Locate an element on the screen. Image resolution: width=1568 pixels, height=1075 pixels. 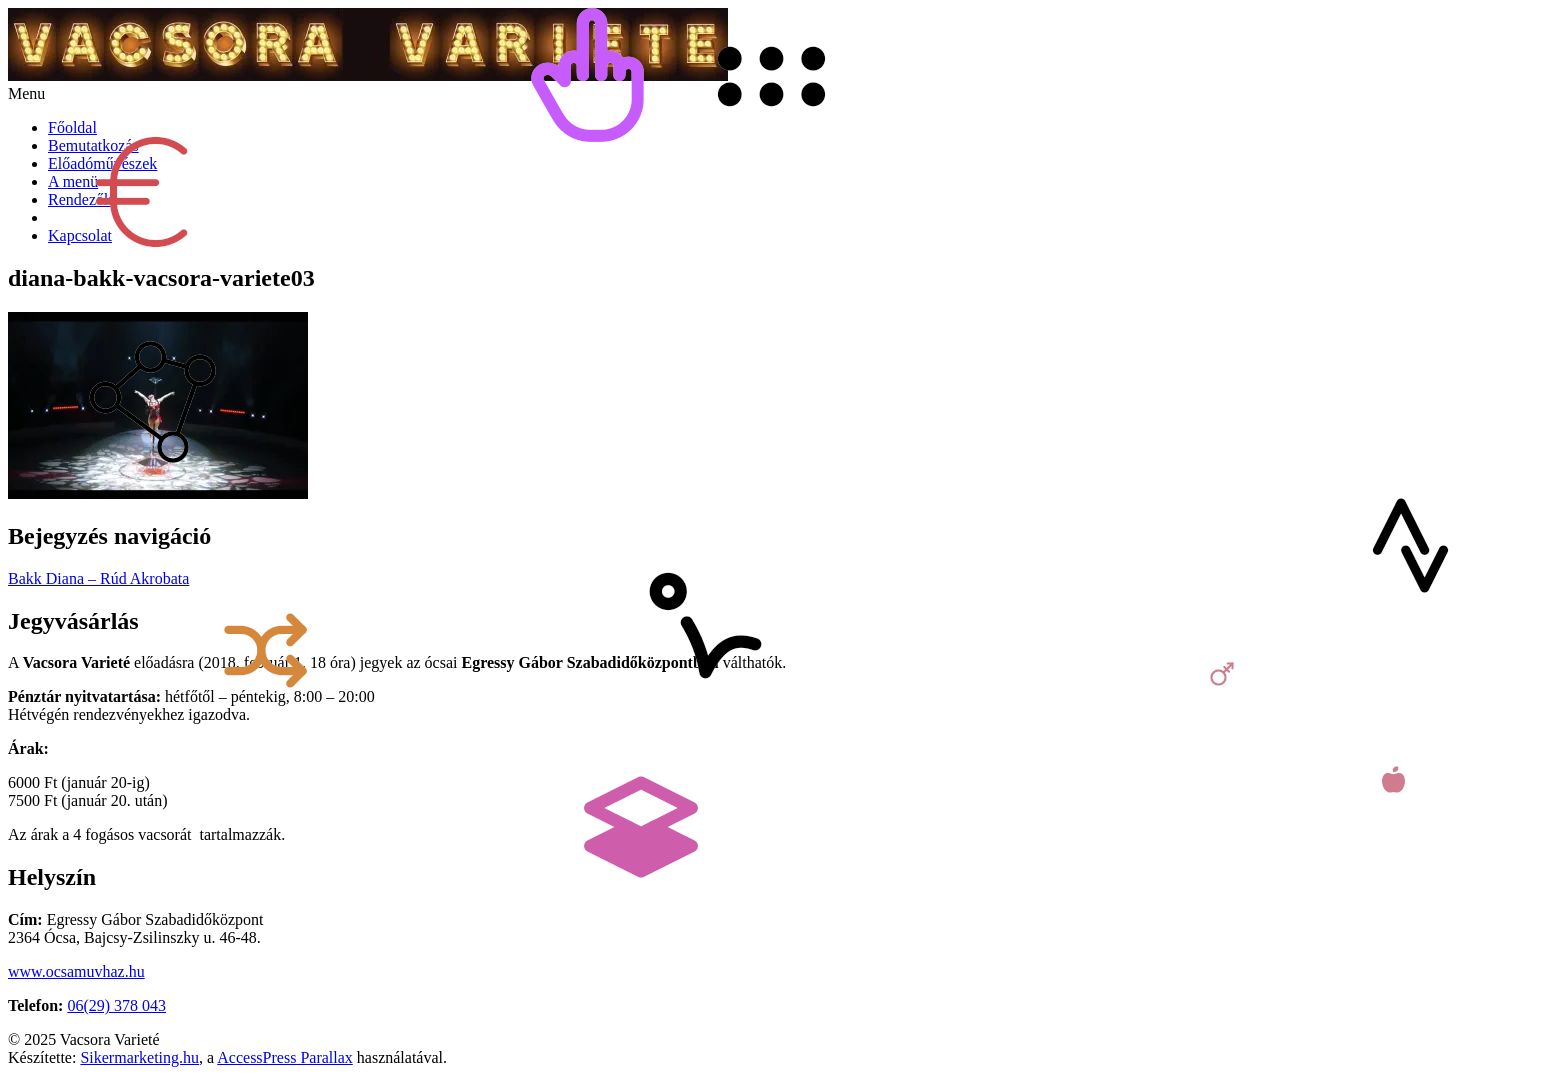
indicates male gender or sex option is located at coordinates (1222, 674).